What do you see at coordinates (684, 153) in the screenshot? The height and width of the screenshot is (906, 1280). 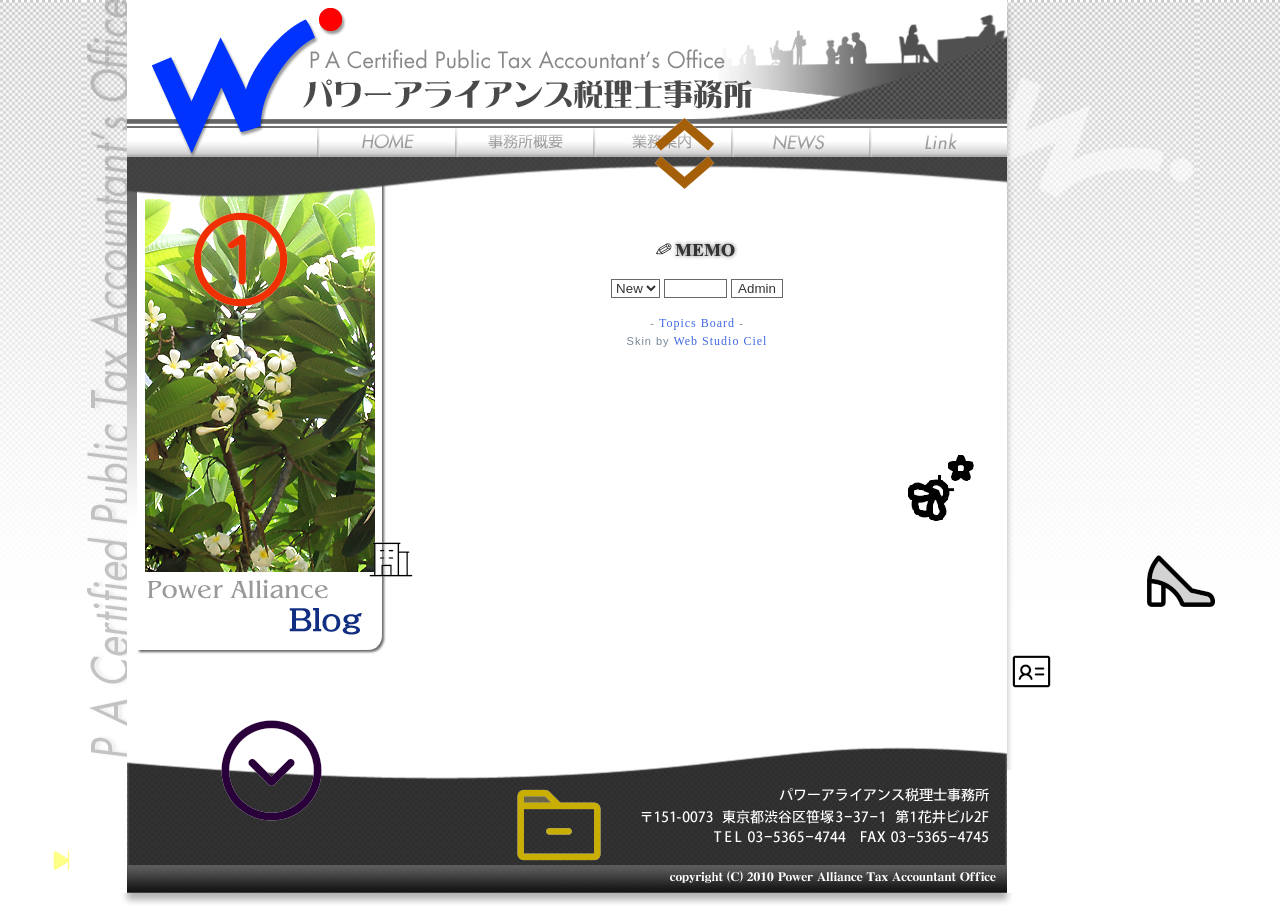 I see `expand or collapse a section` at bounding box center [684, 153].